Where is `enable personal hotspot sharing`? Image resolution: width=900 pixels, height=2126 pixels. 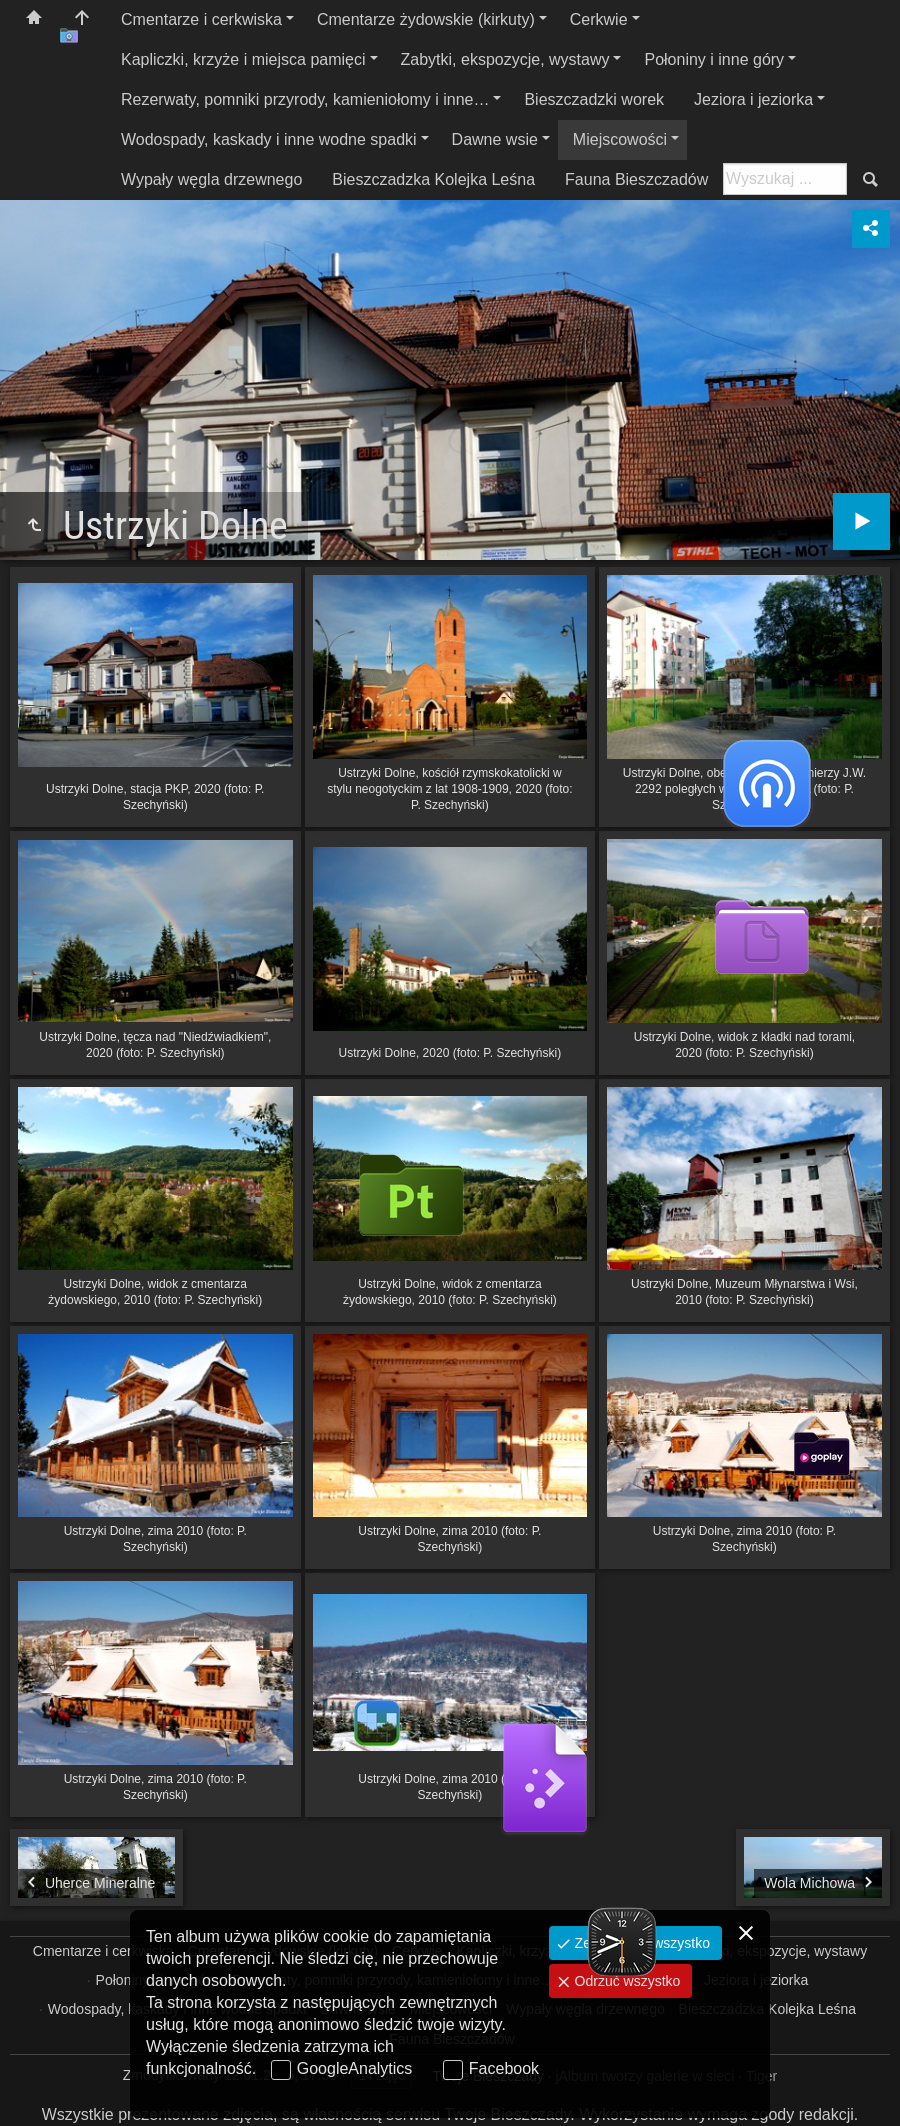
enable personal hotspot sharing is located at coordinates (767, 785).